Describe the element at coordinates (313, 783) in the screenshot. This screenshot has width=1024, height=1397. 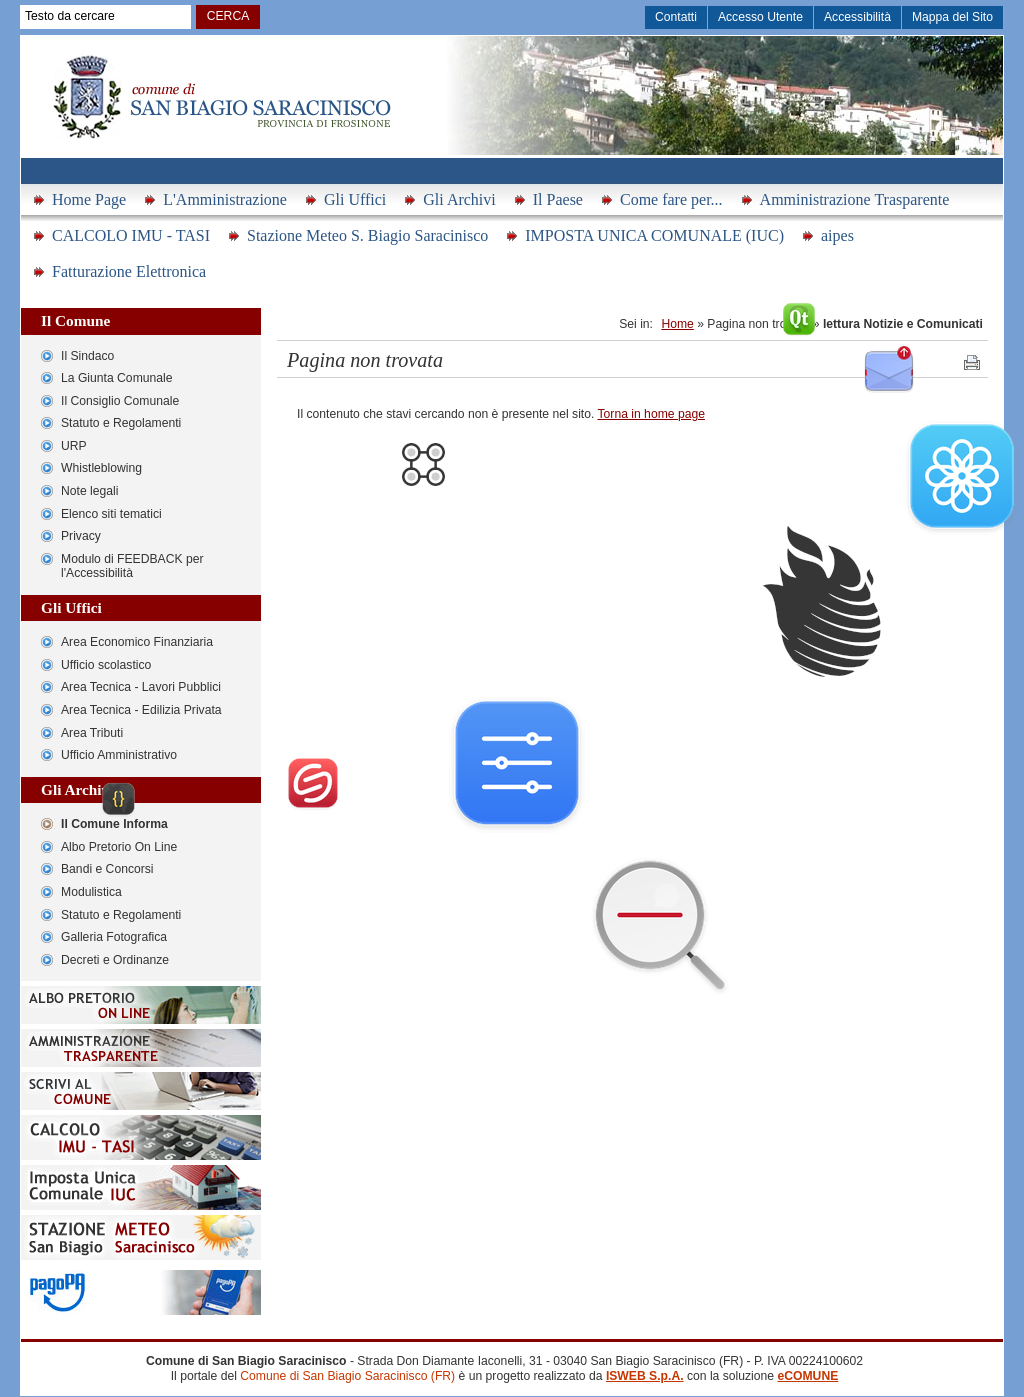
I see `open smash file transfer app` at that location.